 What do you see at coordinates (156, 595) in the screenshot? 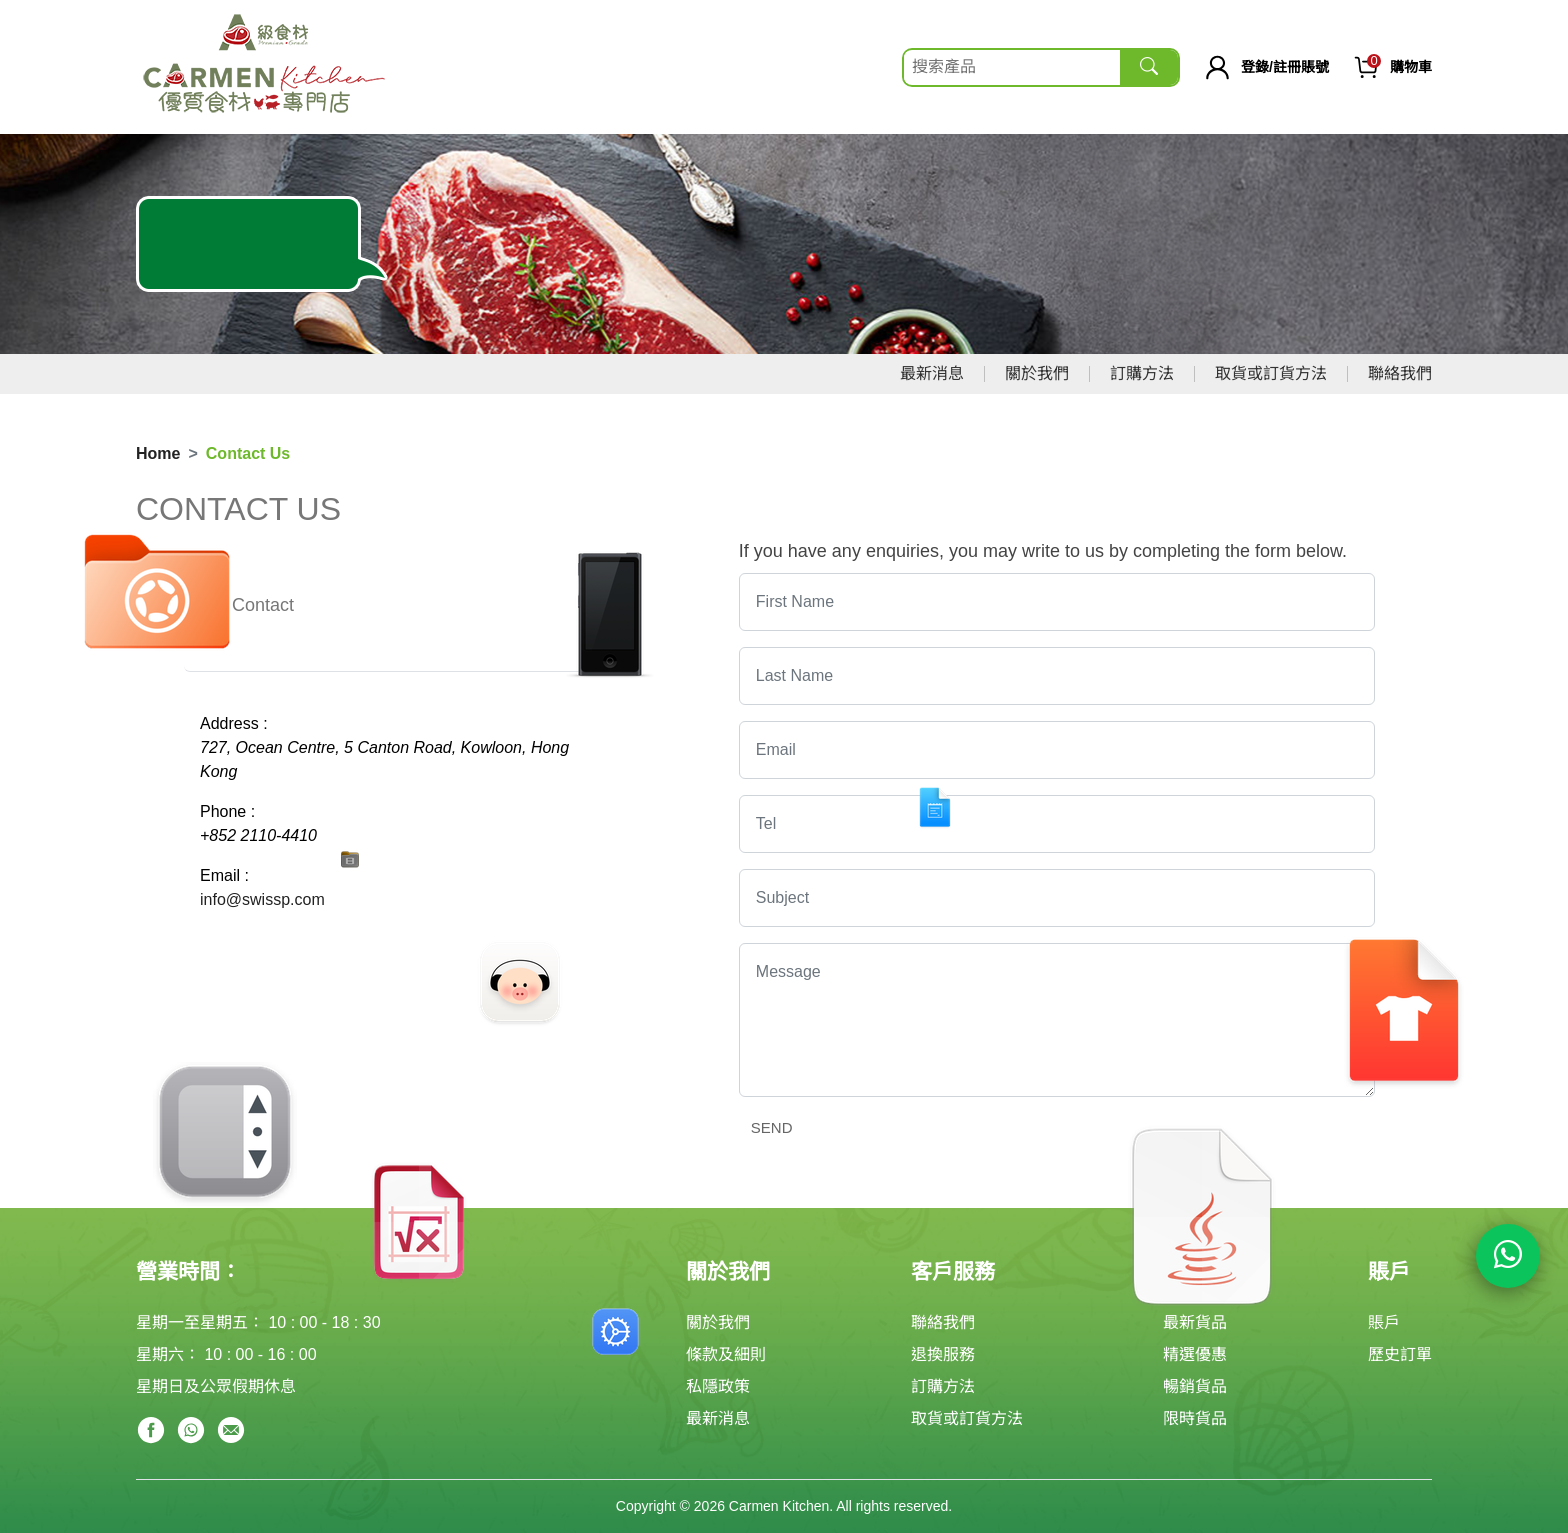
I see `open corona sdk project folder` at bounding box center [156, 595].